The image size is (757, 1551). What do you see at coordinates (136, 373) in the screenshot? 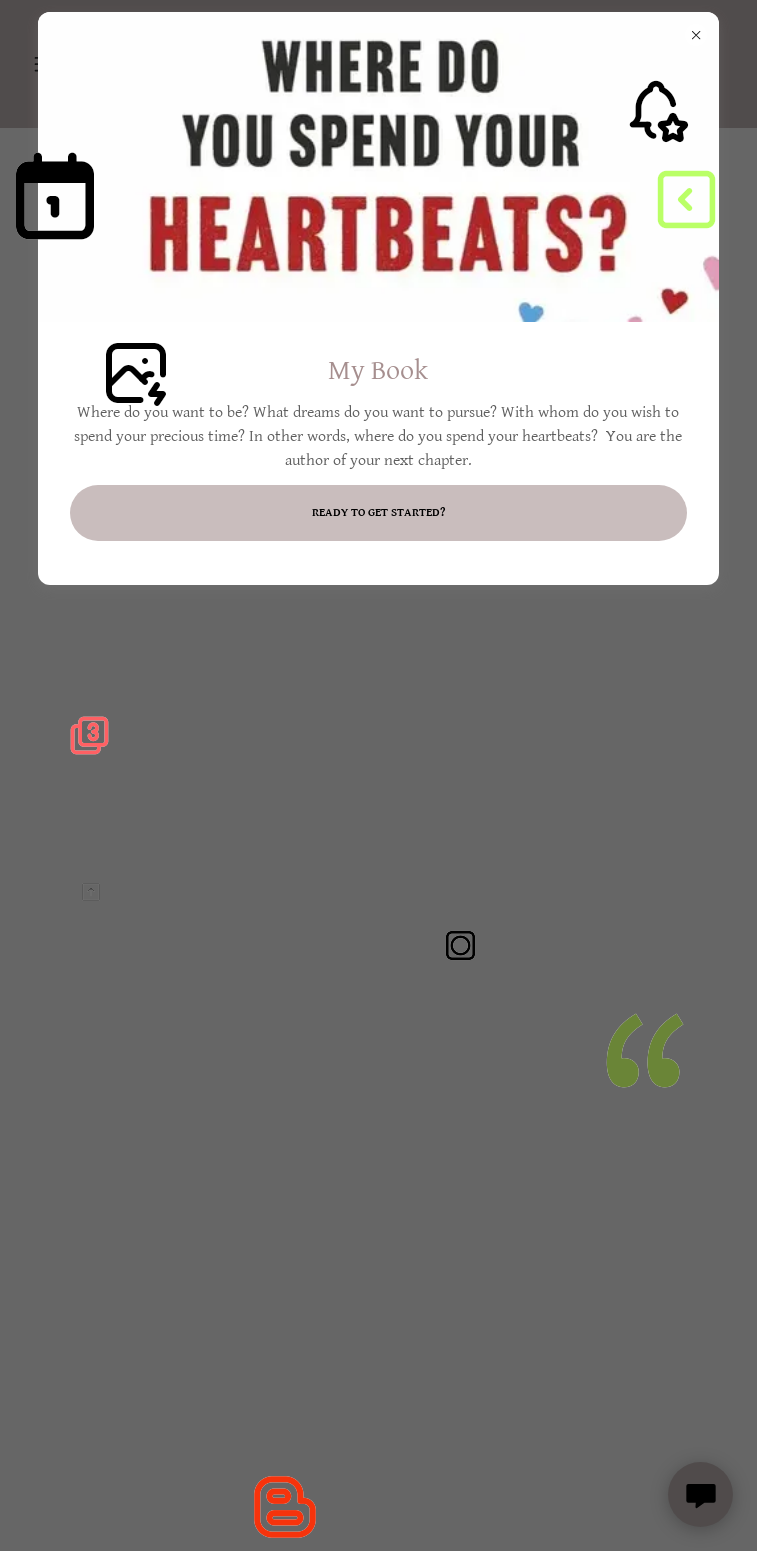
I see `quick photo enhancement or auto-fix` at bounding box center [136, 373].